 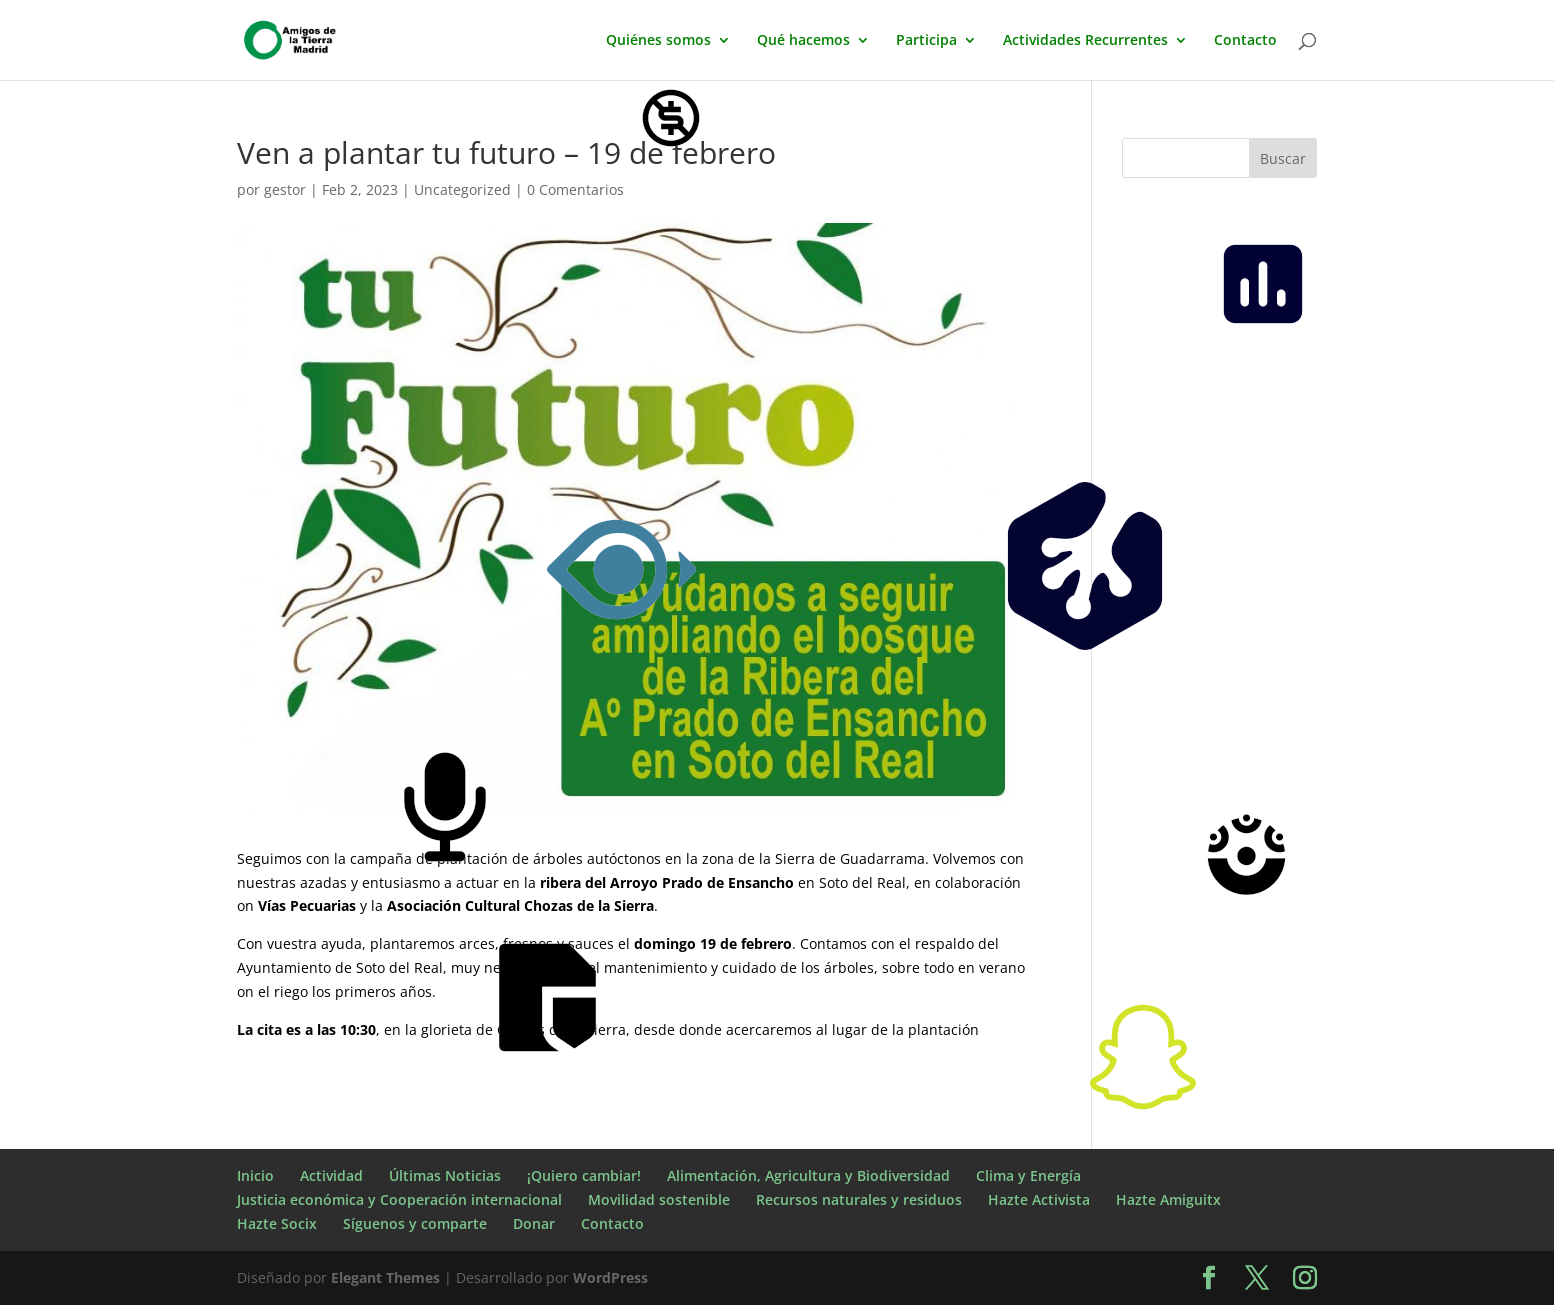 I want to click on open snapchat app, so click(x=1143, y=1057).